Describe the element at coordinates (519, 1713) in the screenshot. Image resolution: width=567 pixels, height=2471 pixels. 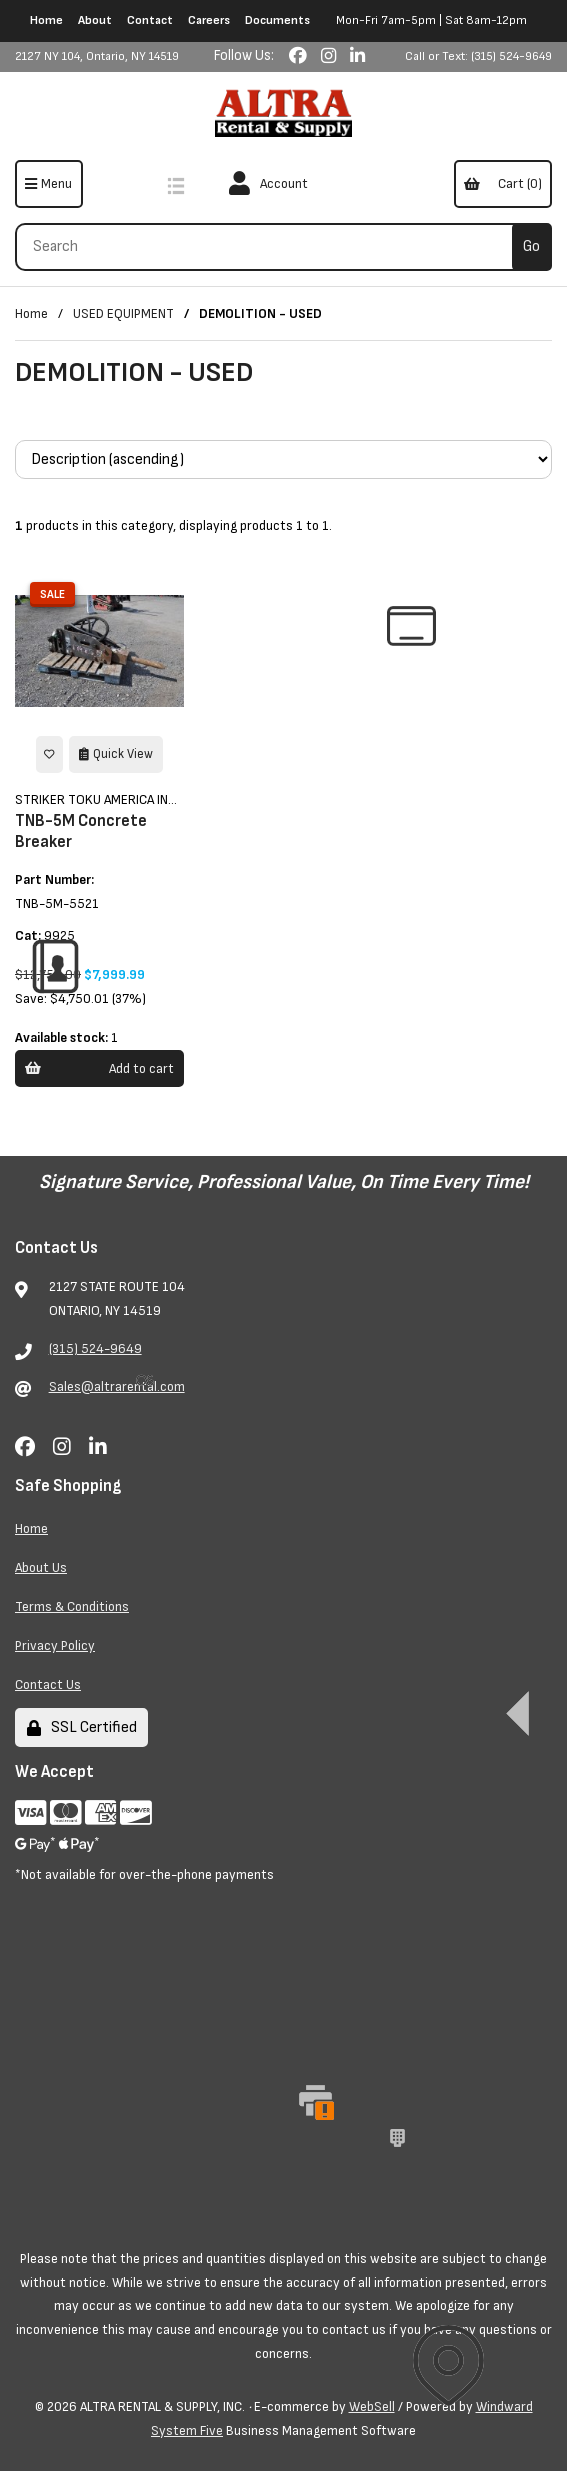
I see `navigate to the previous item or screen` at that location.